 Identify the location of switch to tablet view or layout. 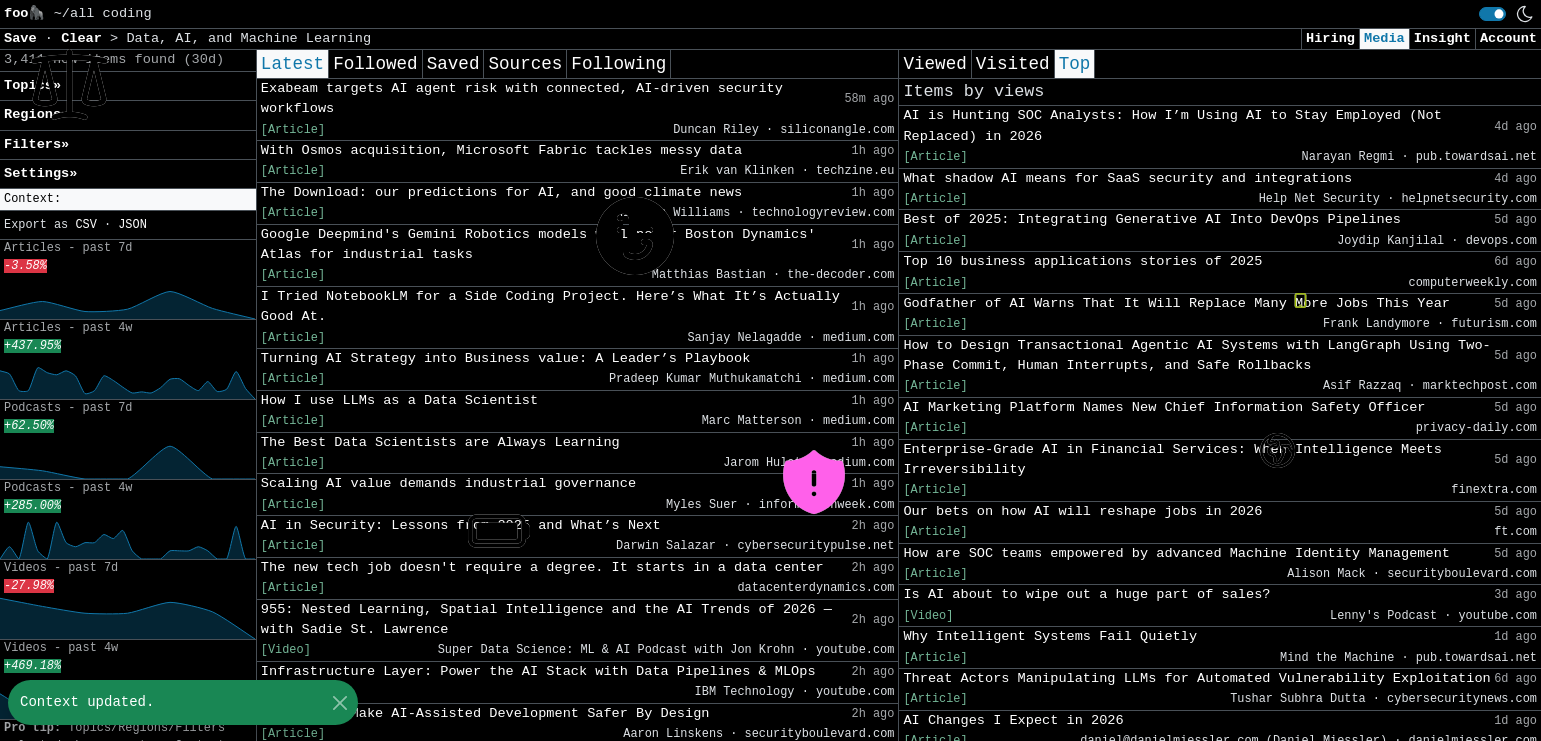
(1300, 300).